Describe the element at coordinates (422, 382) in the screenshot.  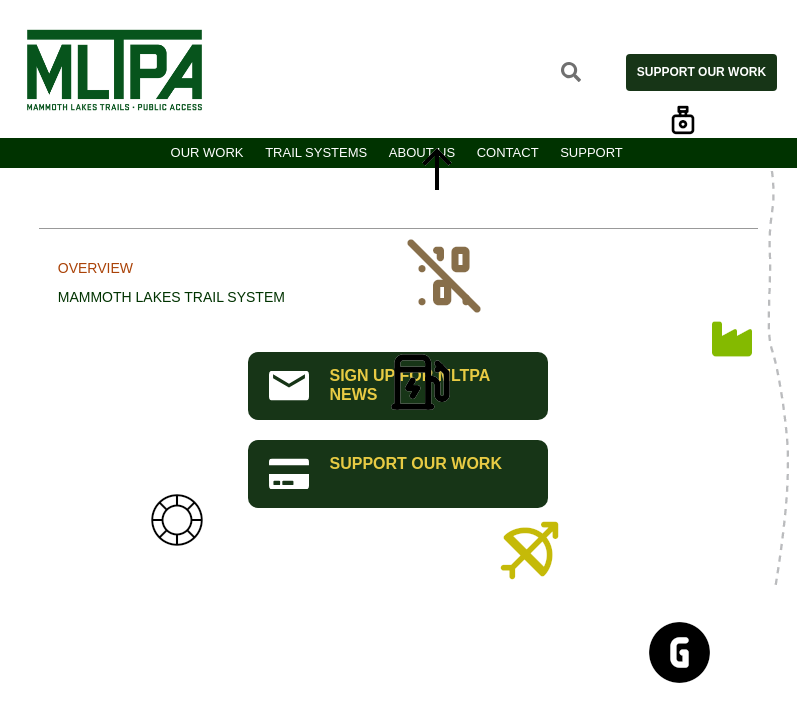
I see `find nearby electric vehicle charging stations` at that location.